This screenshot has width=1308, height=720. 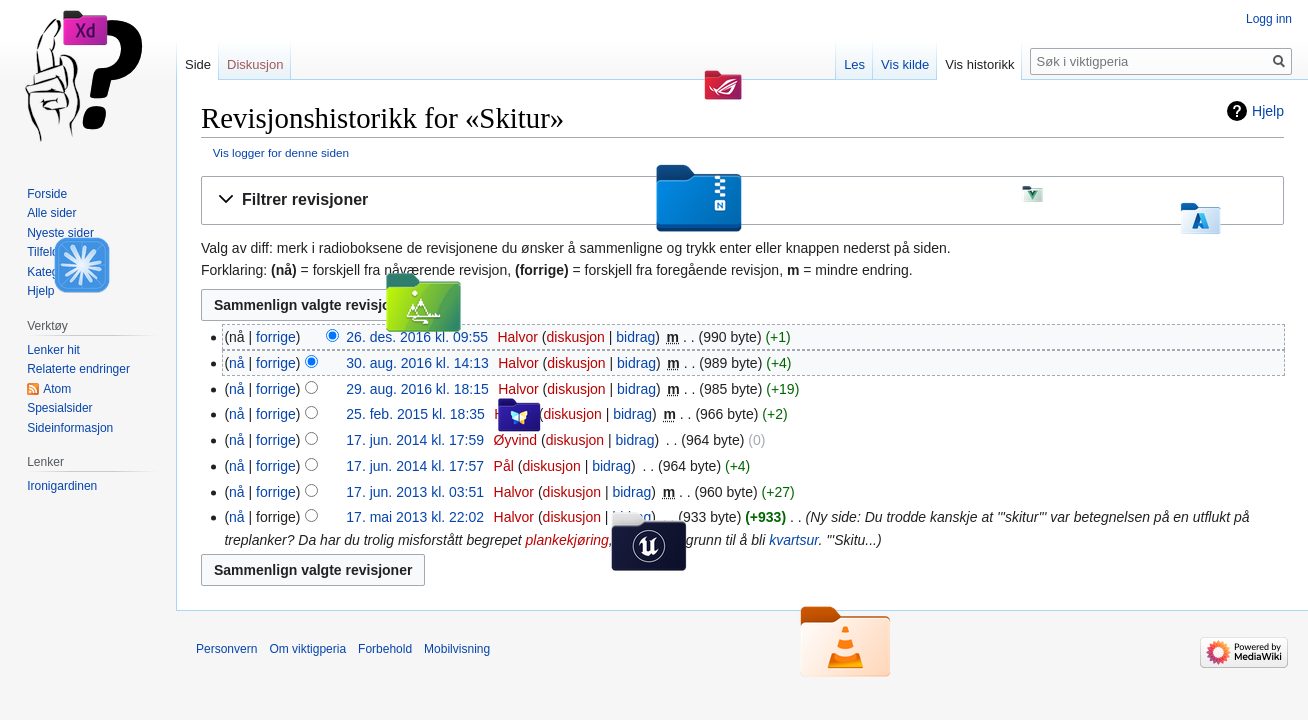 What do you see at coordinates (519, 416) in the screenshot?
I see `open wondershare ubackit backup folder` at bounding box center [519, 416].